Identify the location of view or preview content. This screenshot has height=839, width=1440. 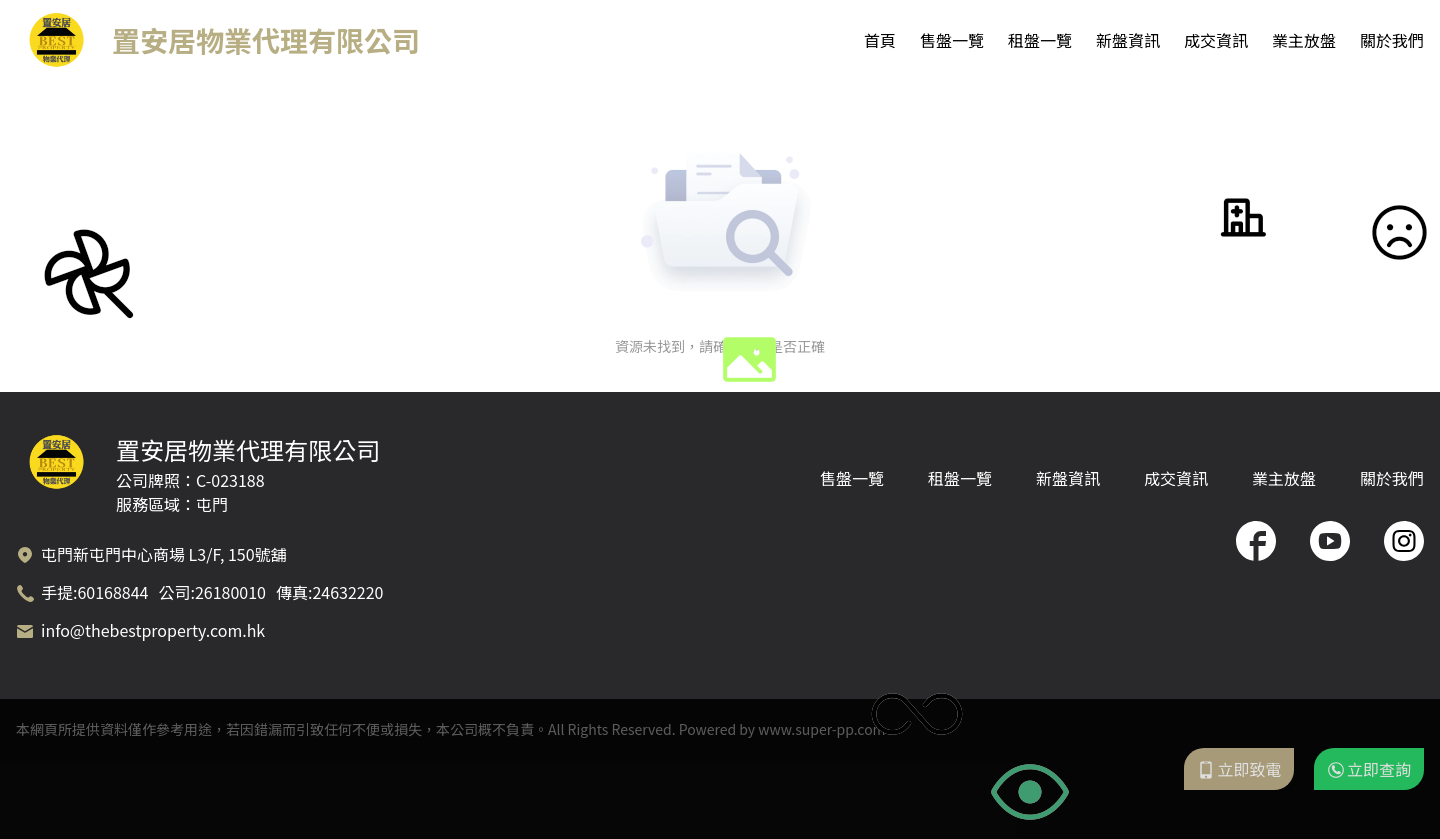
(1030, 792).